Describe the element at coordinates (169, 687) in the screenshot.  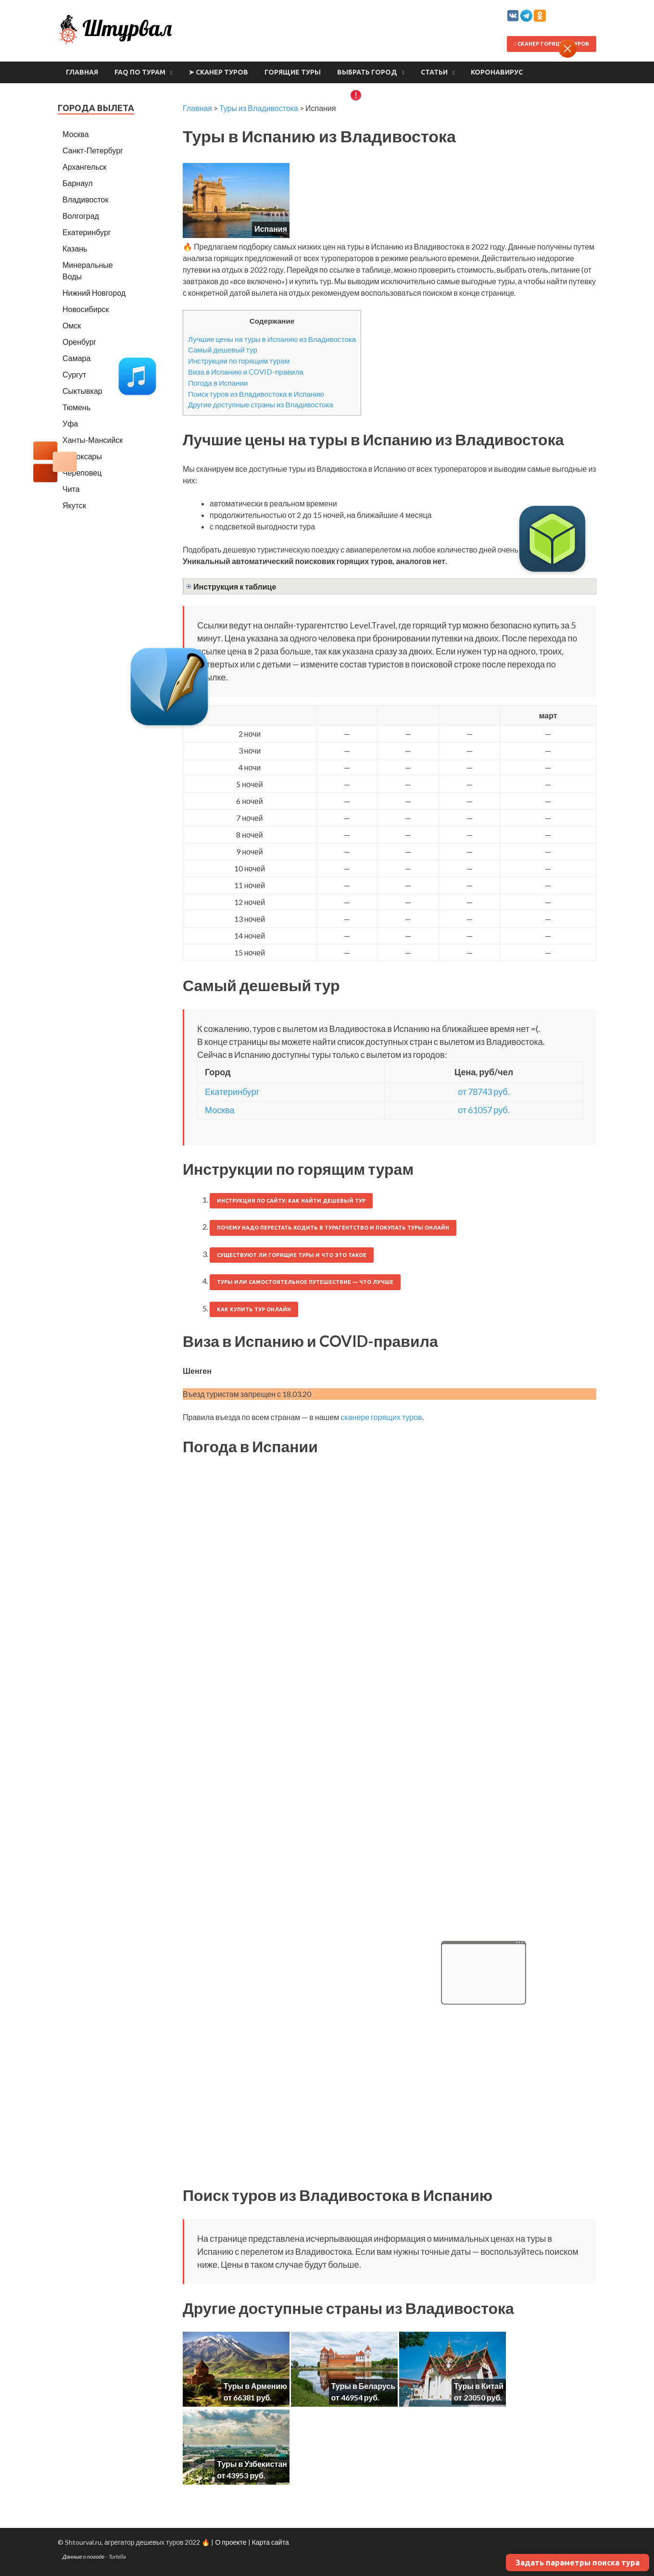
I see `open scribus desktop publishing application` at that location.